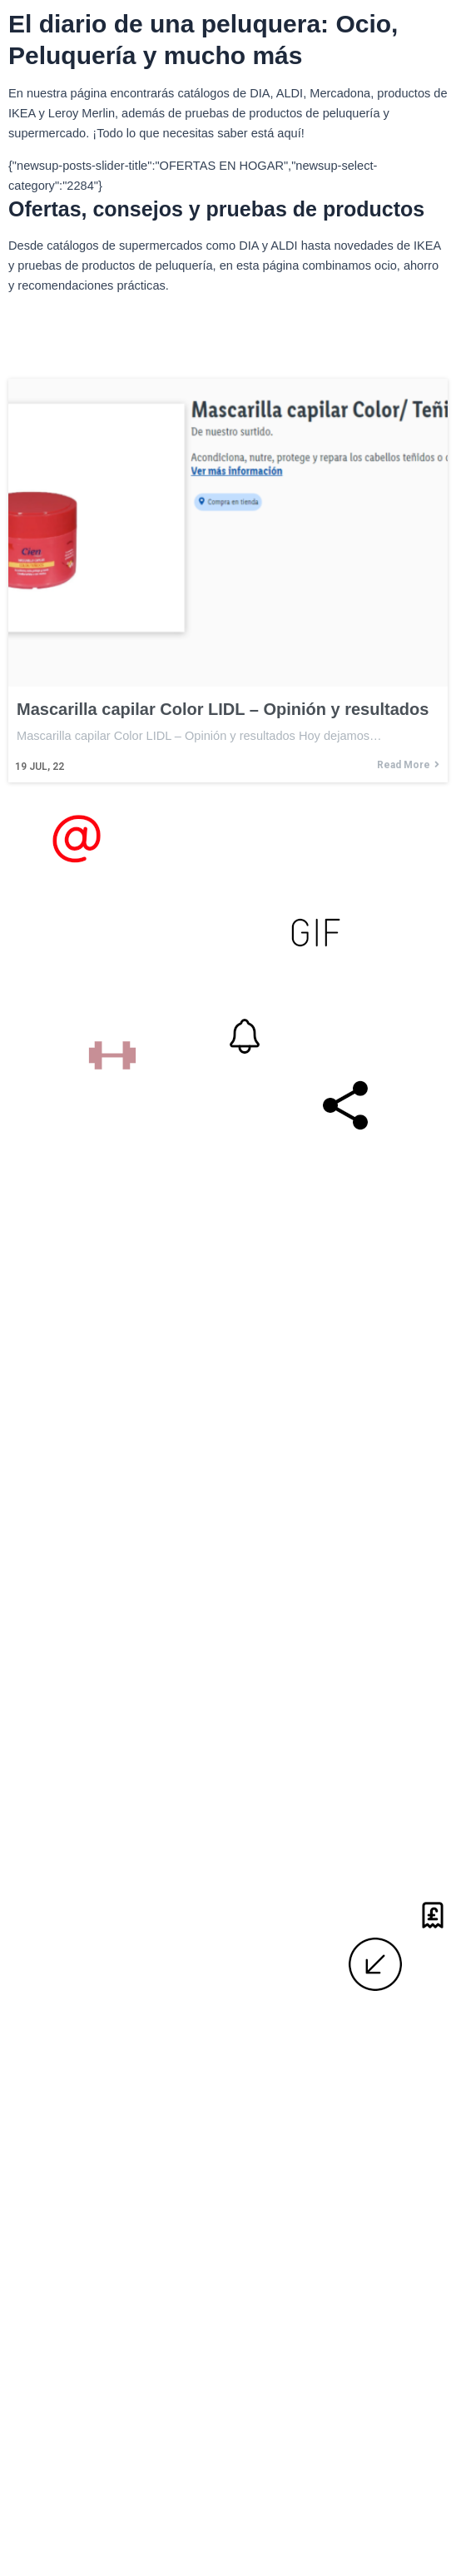 The height and width of the screenshot is (2576, 456). I want to click on view receipt or transaction in British pounds, so click(433, 1915).